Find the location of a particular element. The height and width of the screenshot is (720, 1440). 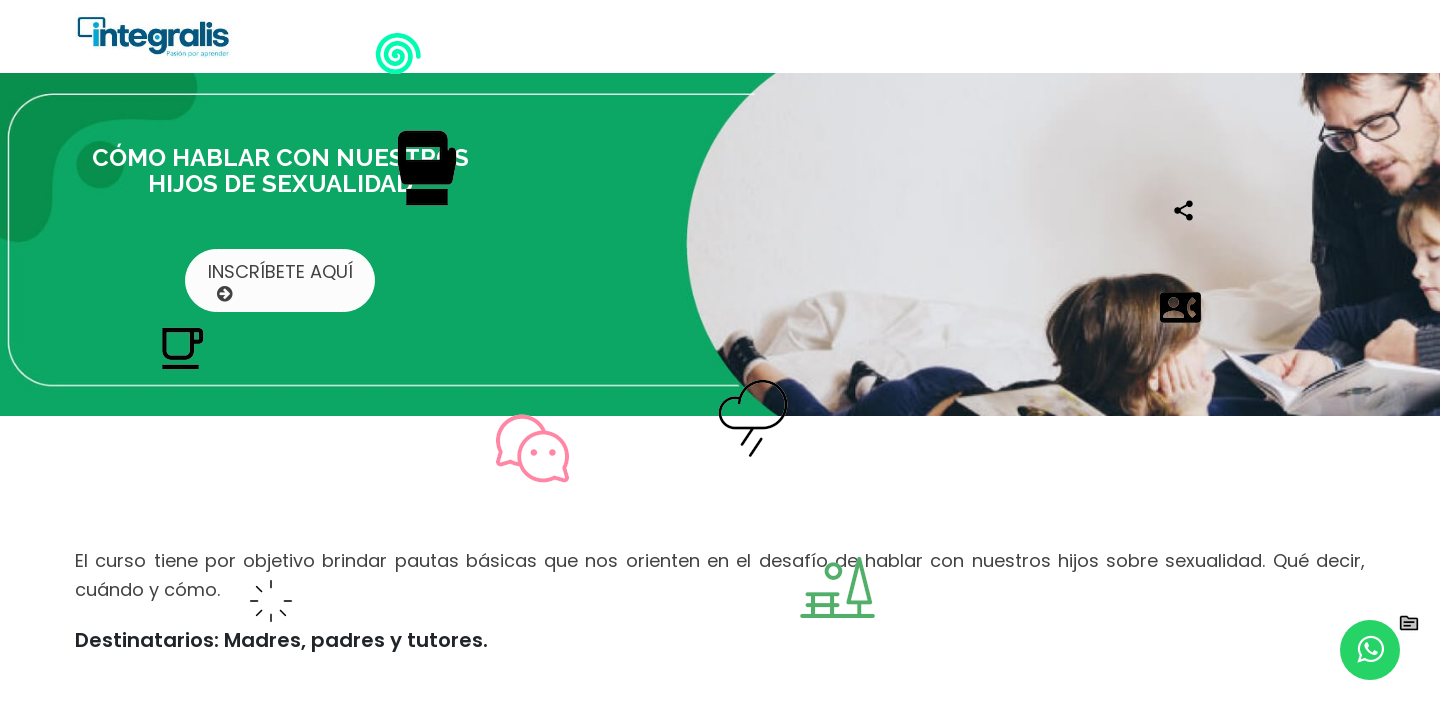

view contact's phone number is located at coordinates (1180, 307).